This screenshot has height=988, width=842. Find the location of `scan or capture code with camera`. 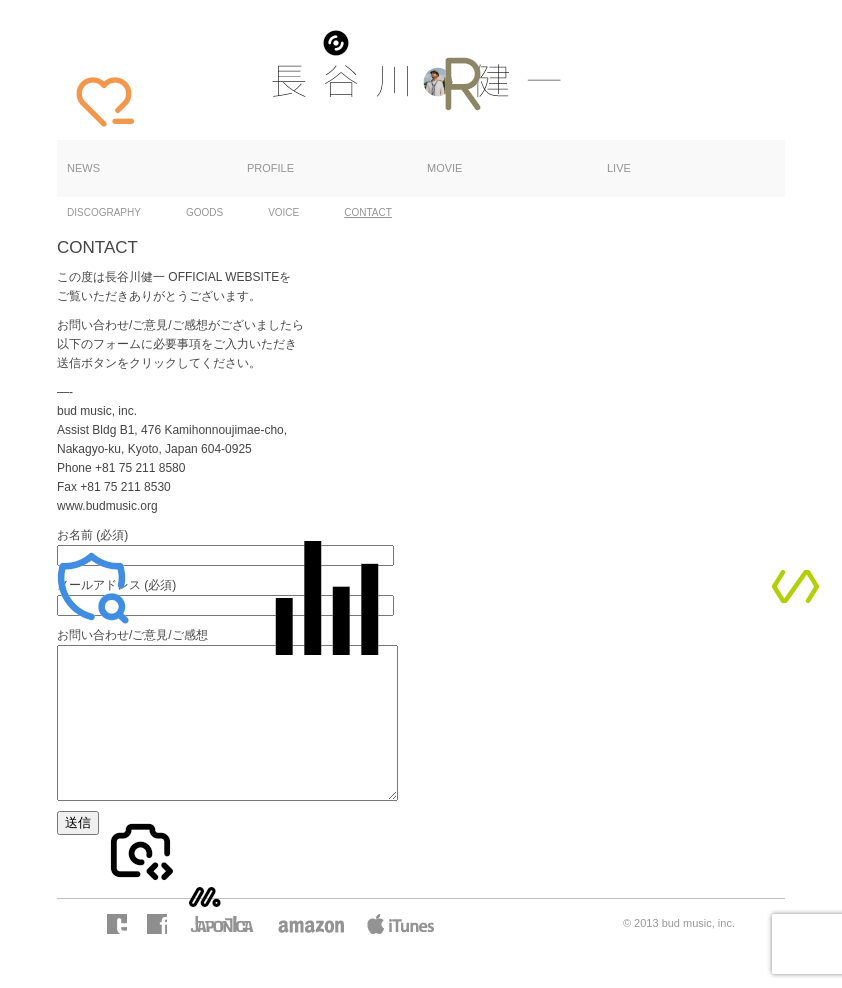

scan or capture code with camera is located at coordinates (140, 850).